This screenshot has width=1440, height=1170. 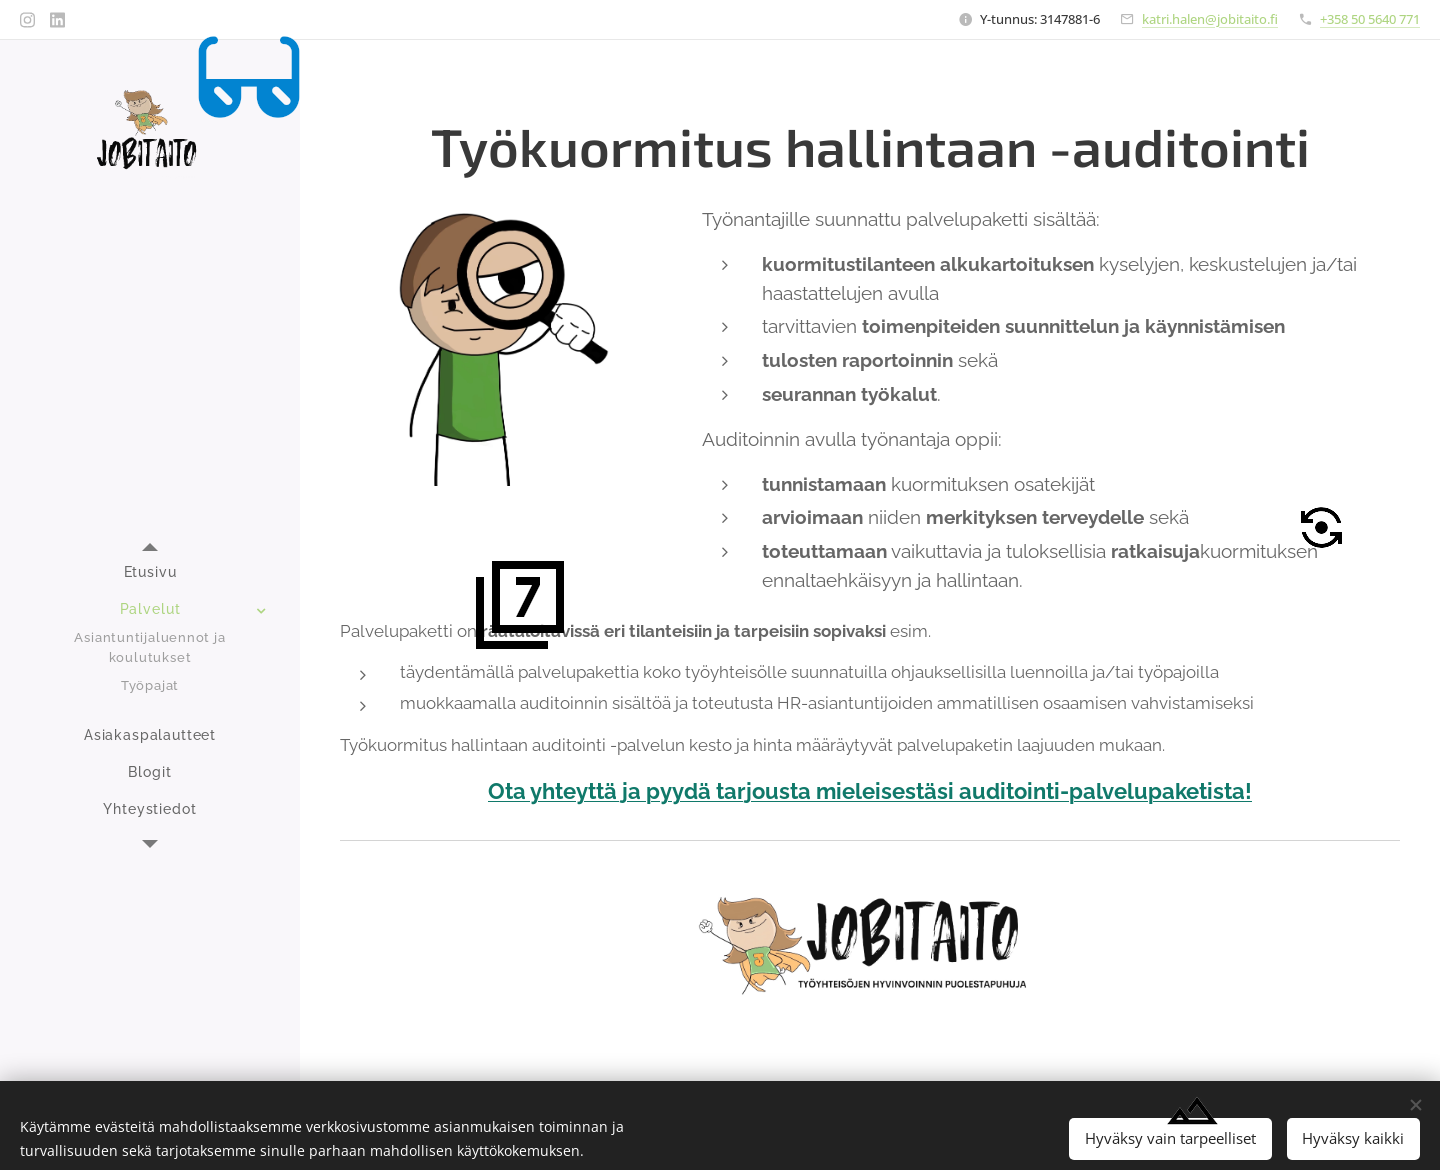 I want to click on indicates item 7 in a numbered series or filter, so click(x=520, y=605).